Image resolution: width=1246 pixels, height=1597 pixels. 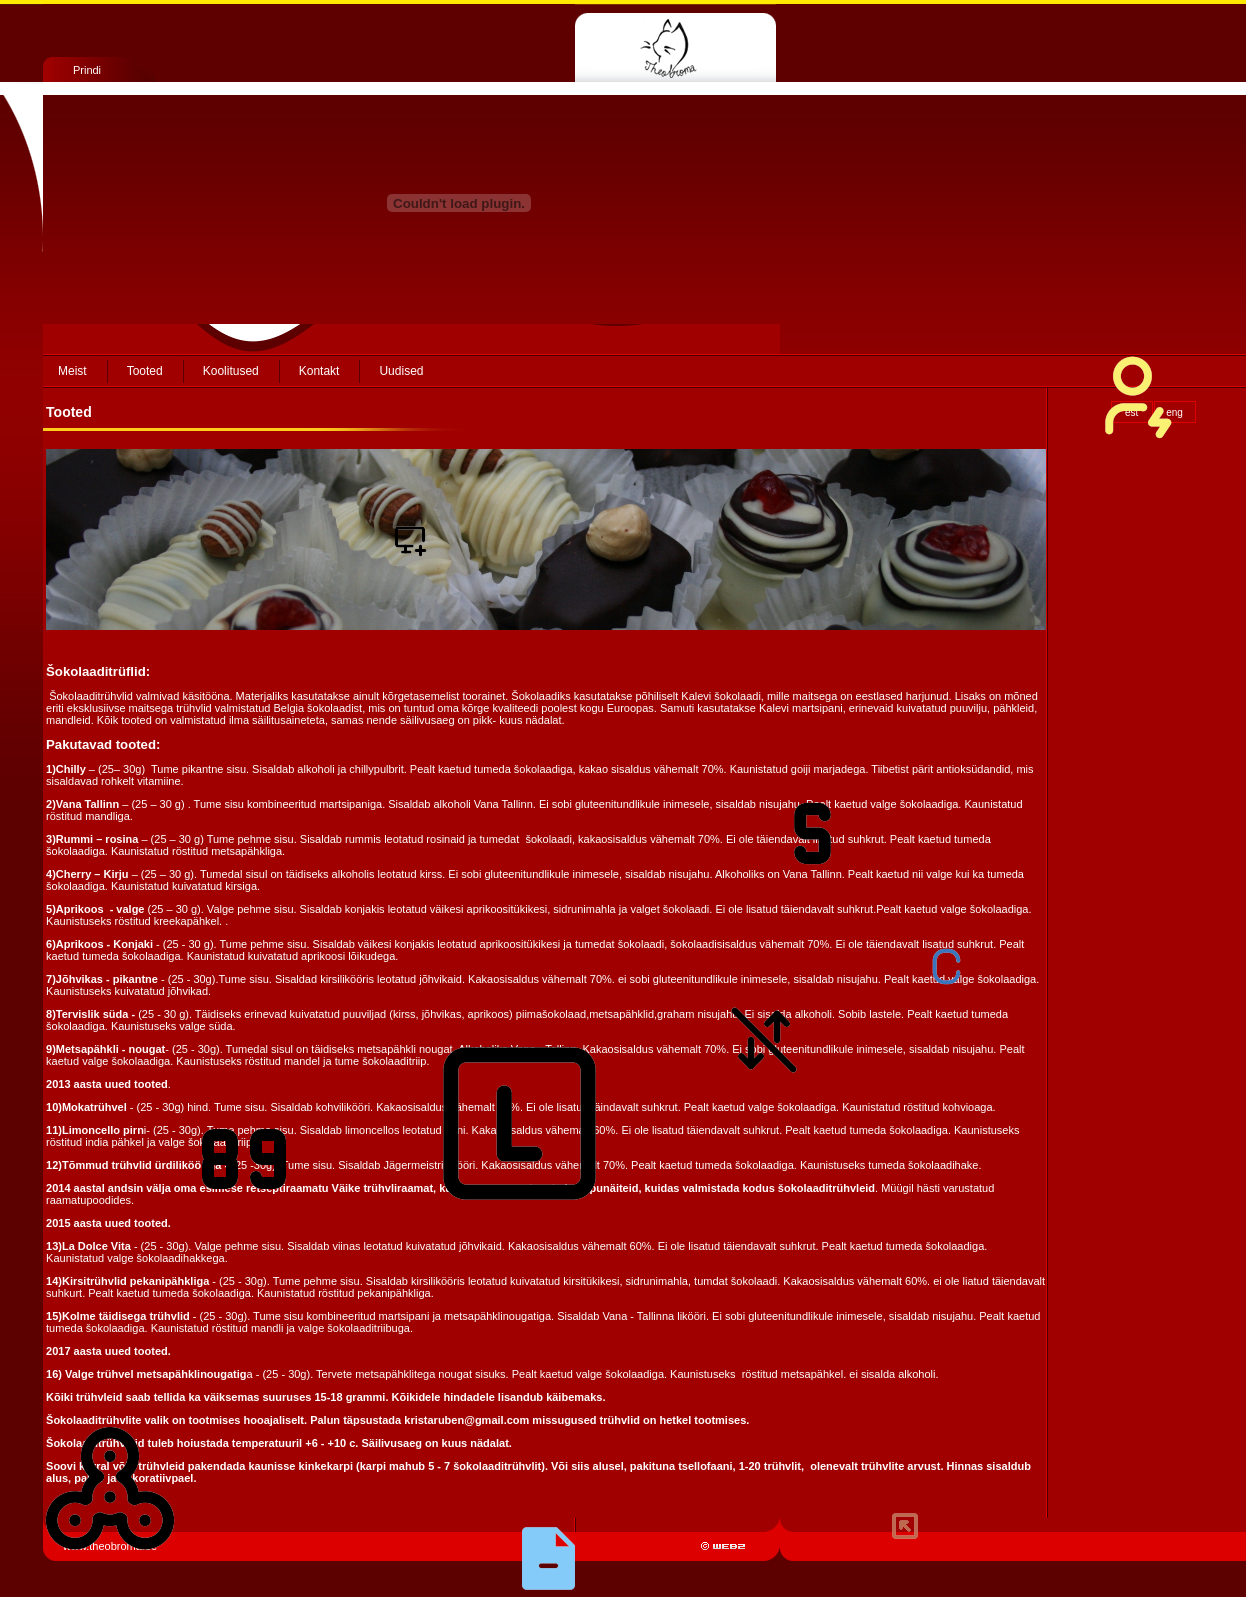 I want to click on navigate to previous screen or section, so click(x=905, y=1526).